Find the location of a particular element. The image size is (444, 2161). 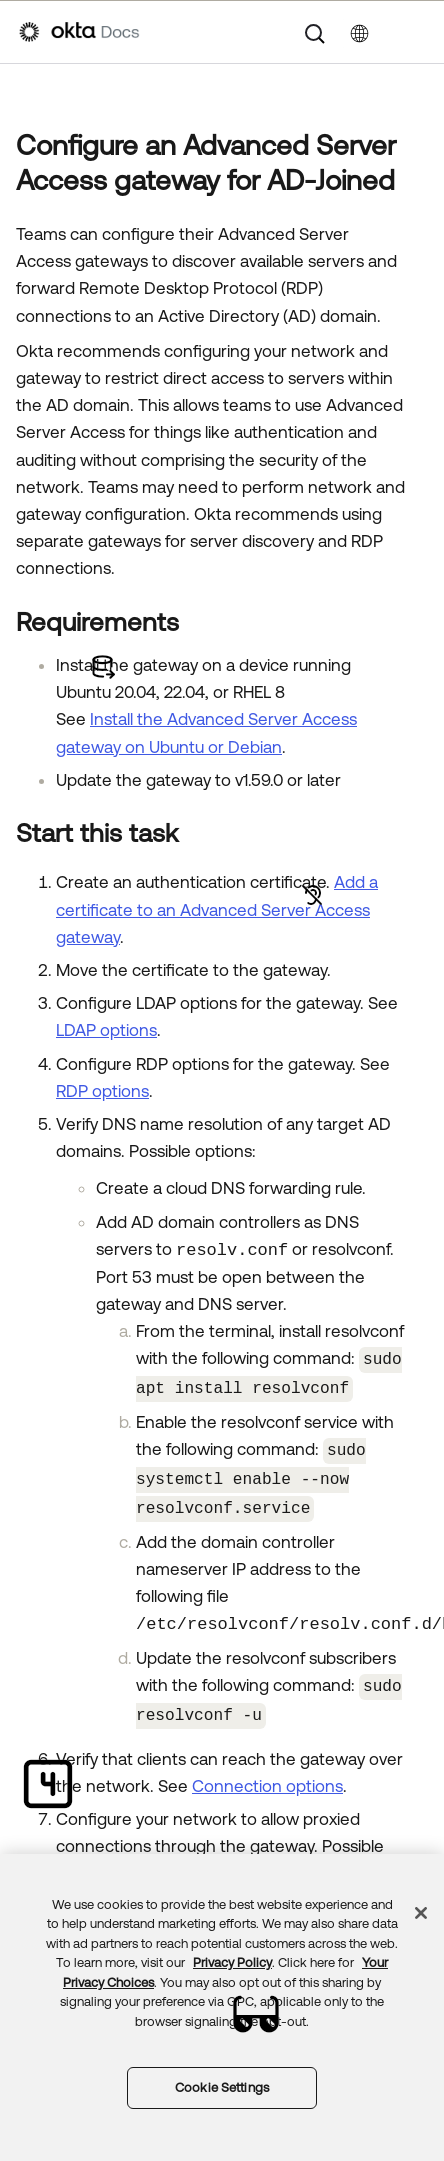

mute audio or disable listening is located at coordinates (312, 895).